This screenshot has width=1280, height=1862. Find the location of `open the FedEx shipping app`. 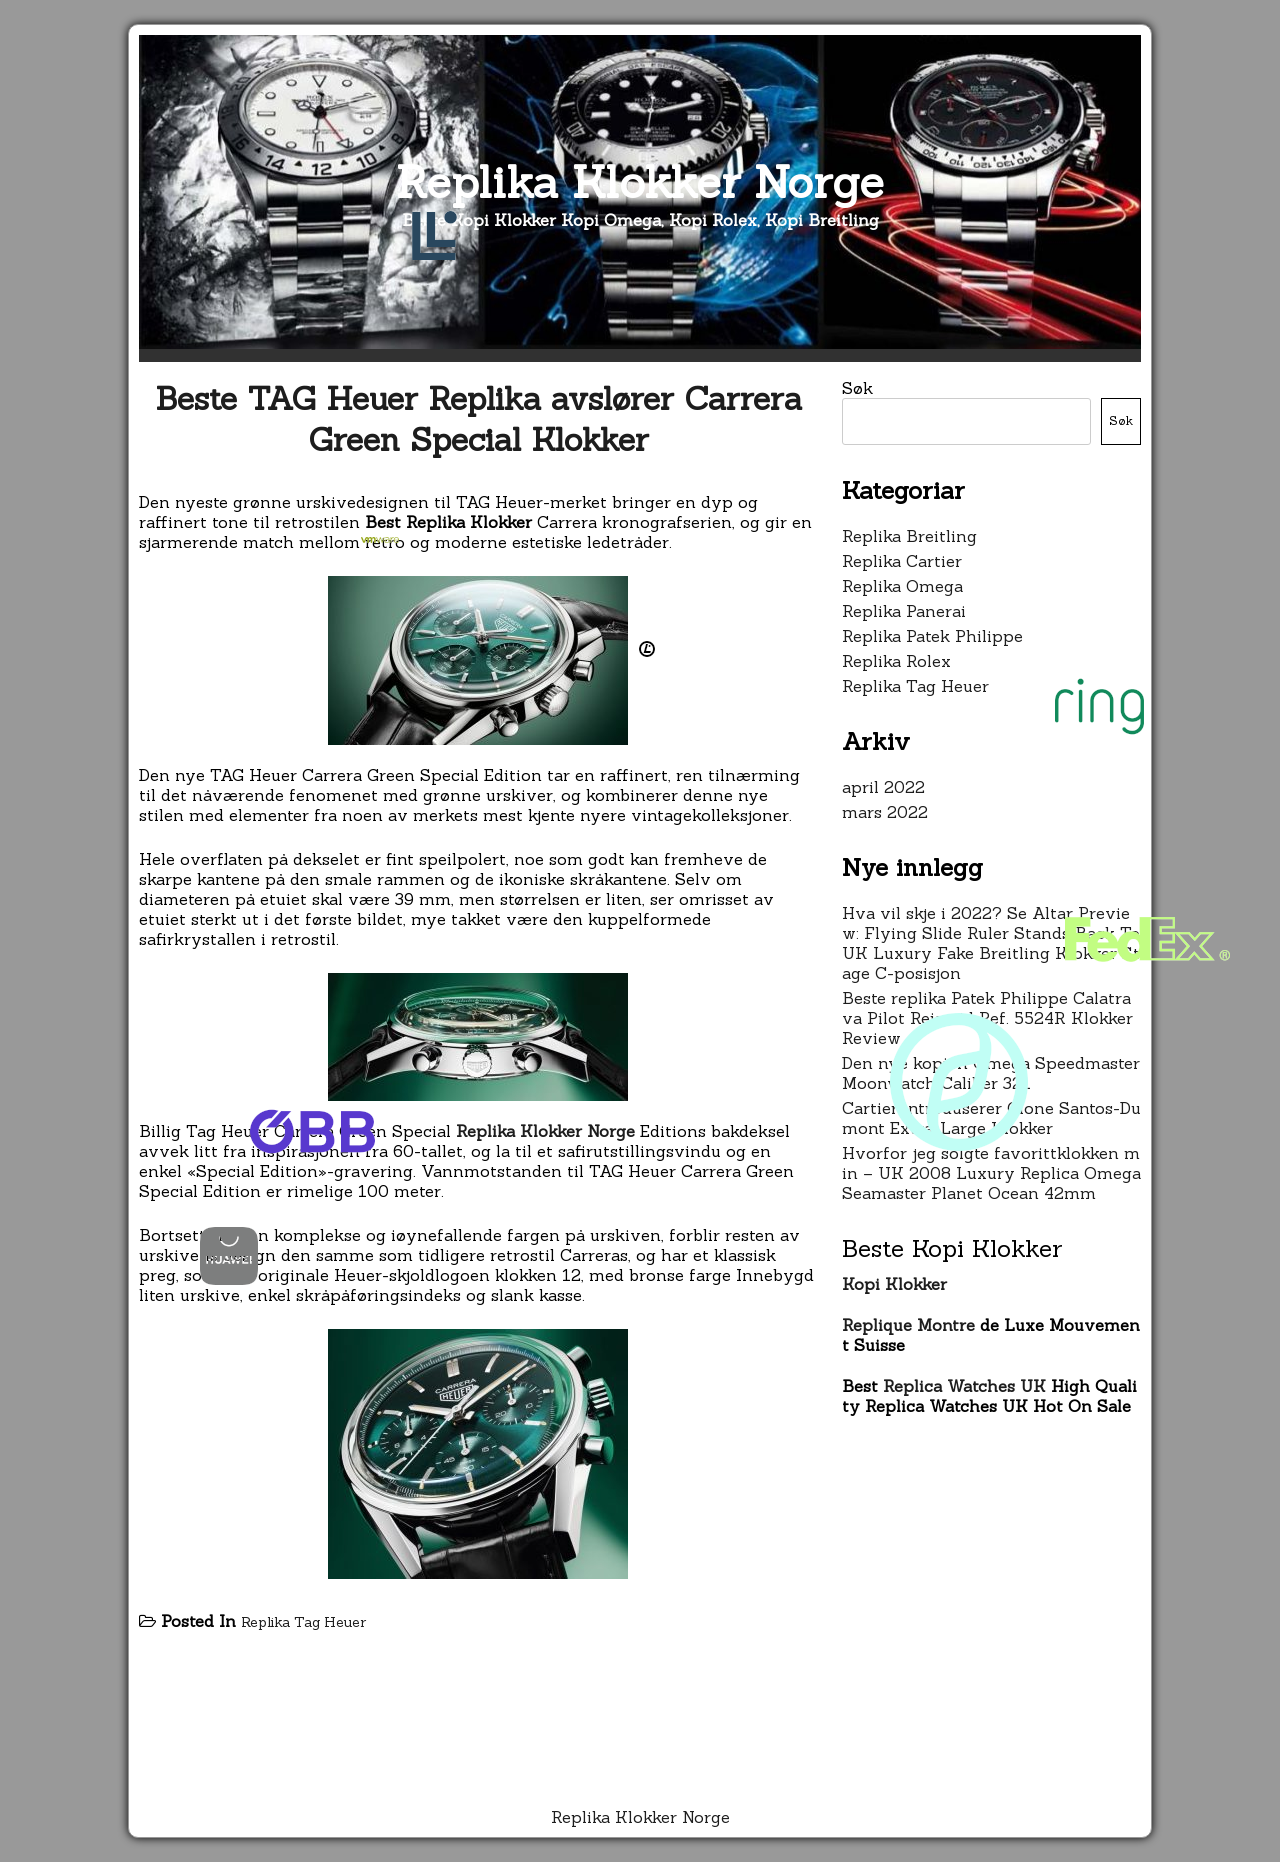

open the FedEx shipping app is located at coordinates (1147, 939).